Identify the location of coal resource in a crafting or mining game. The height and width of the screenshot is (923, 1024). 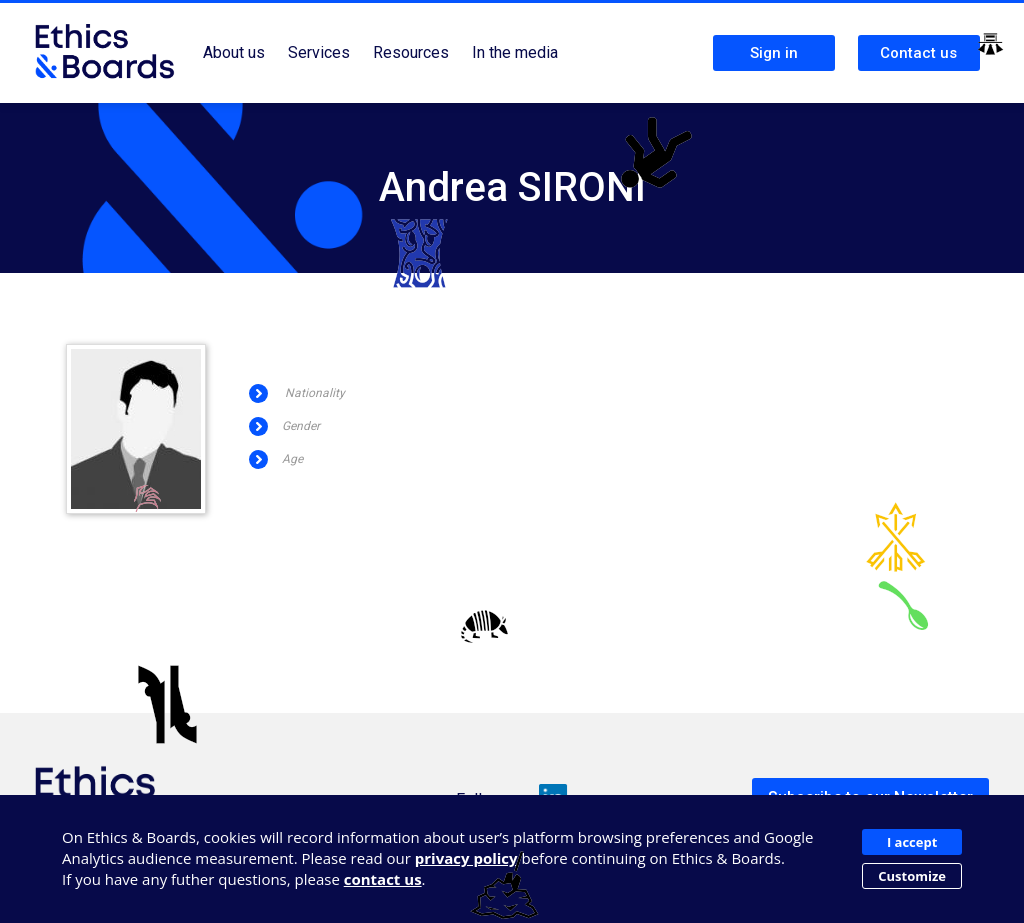
(505, 885).